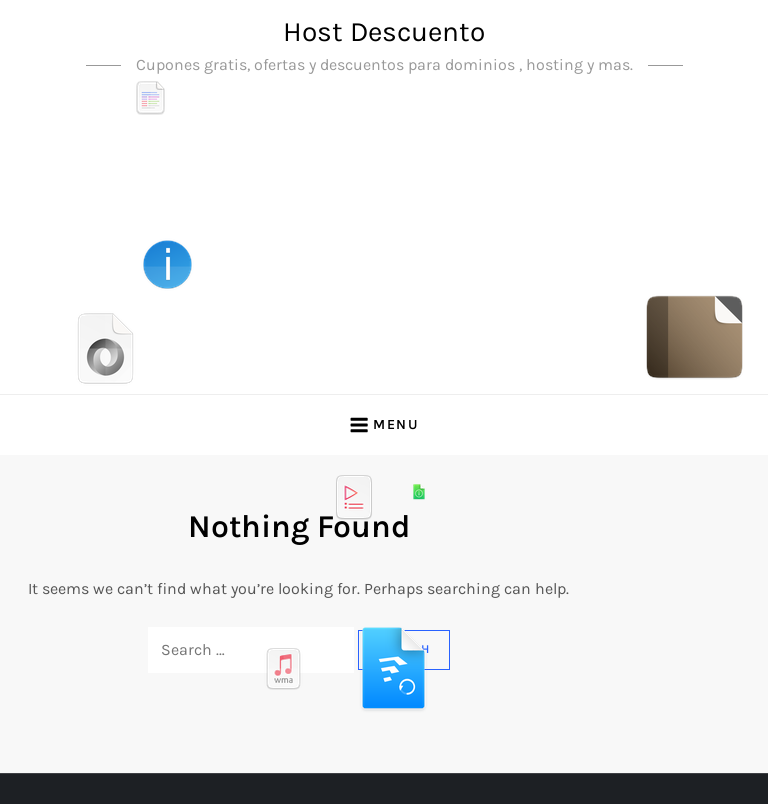  Describe the element at coordinates (105, 348) in the screenshot. I see `a JSON file type indicator` at that location.